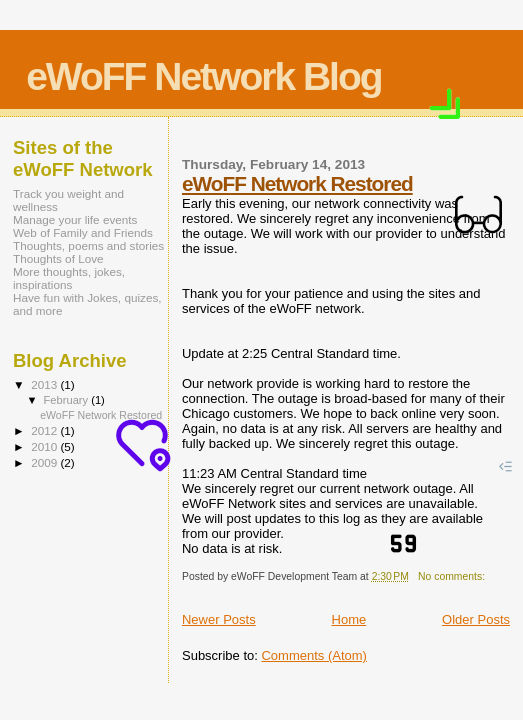 Image resolution: width=523 pixels, height=720 pixels. Describe the element at coordinates (505, 466) in the screenshot. I see `decrease text indentation` at that location.